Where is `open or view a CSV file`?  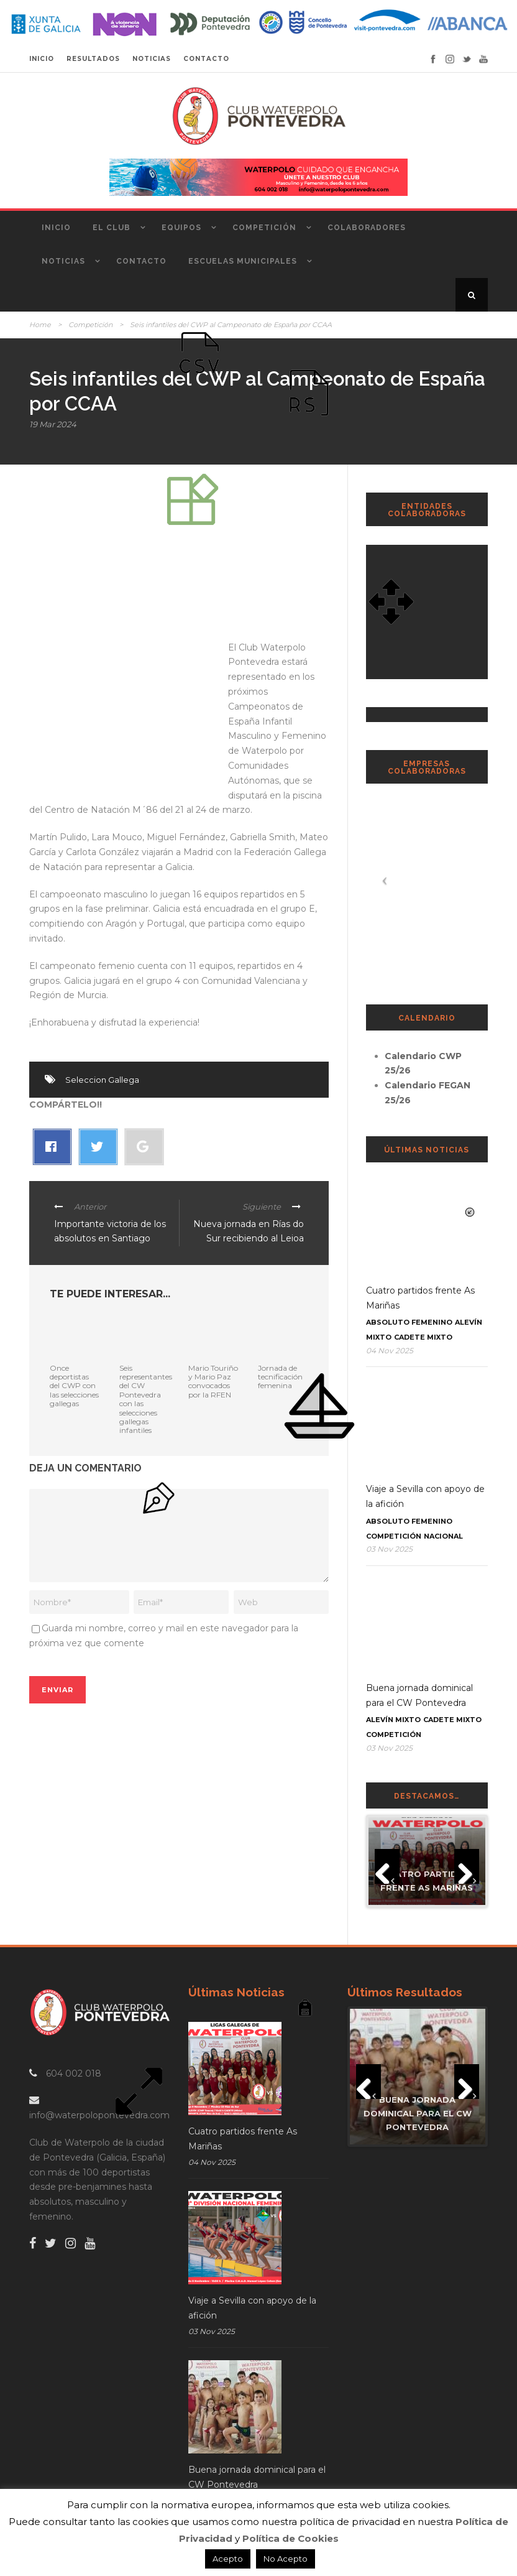
open or view a CSV file is located at coordinates (200, 354).